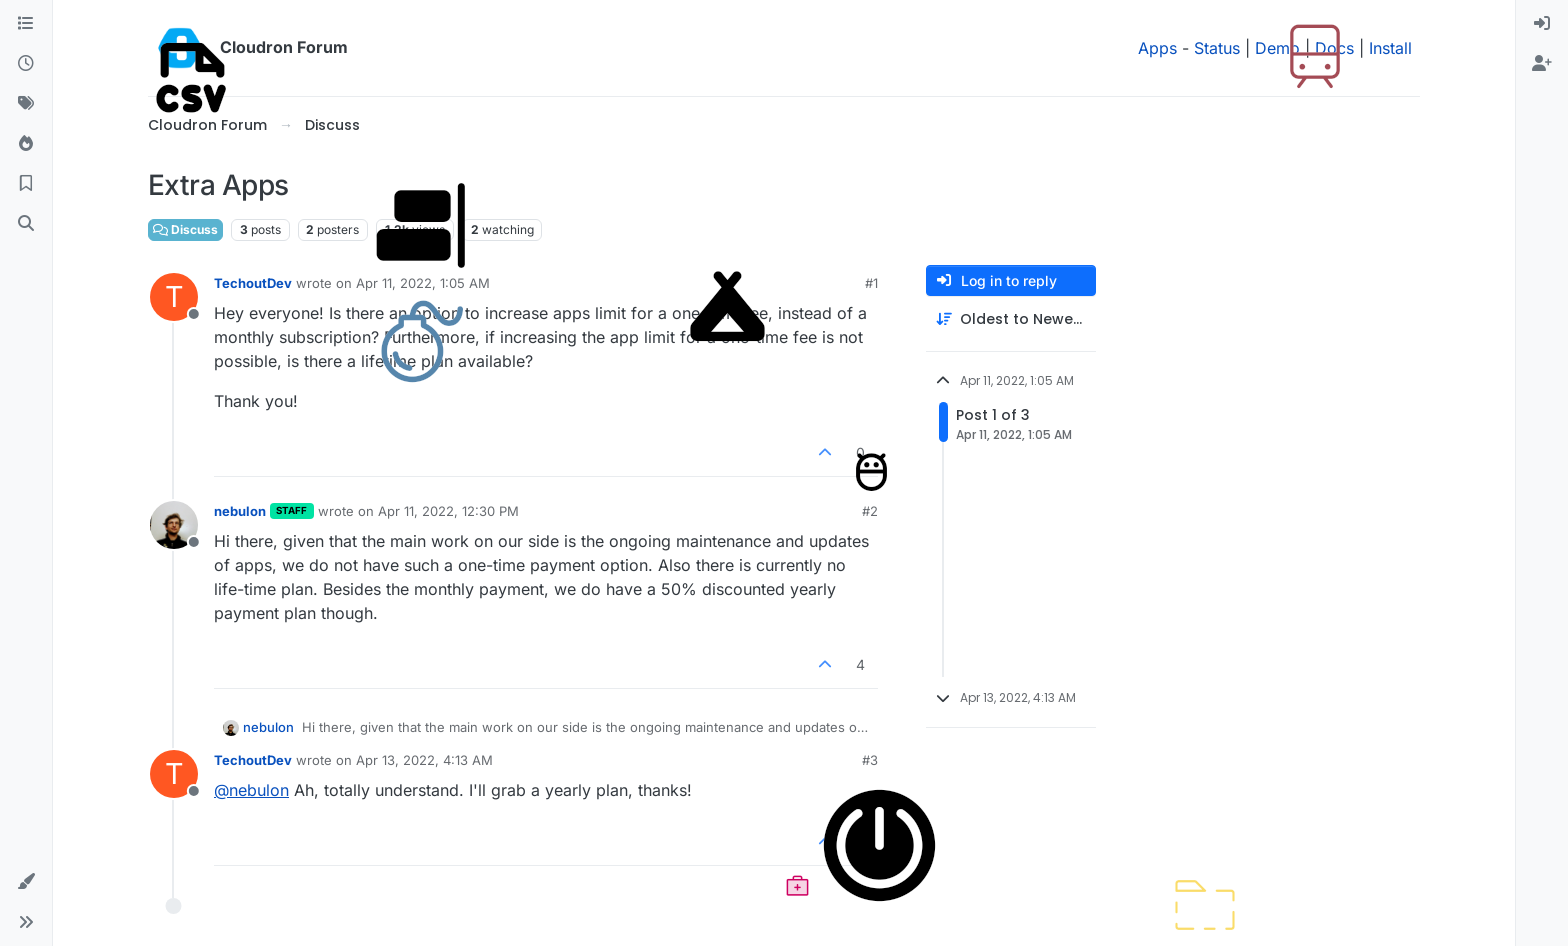 This screenshot has width=1568, height=946. Describe the element at coordinates (1315, 54) in the screenshot. I see `access train or rail transit options` at that location.